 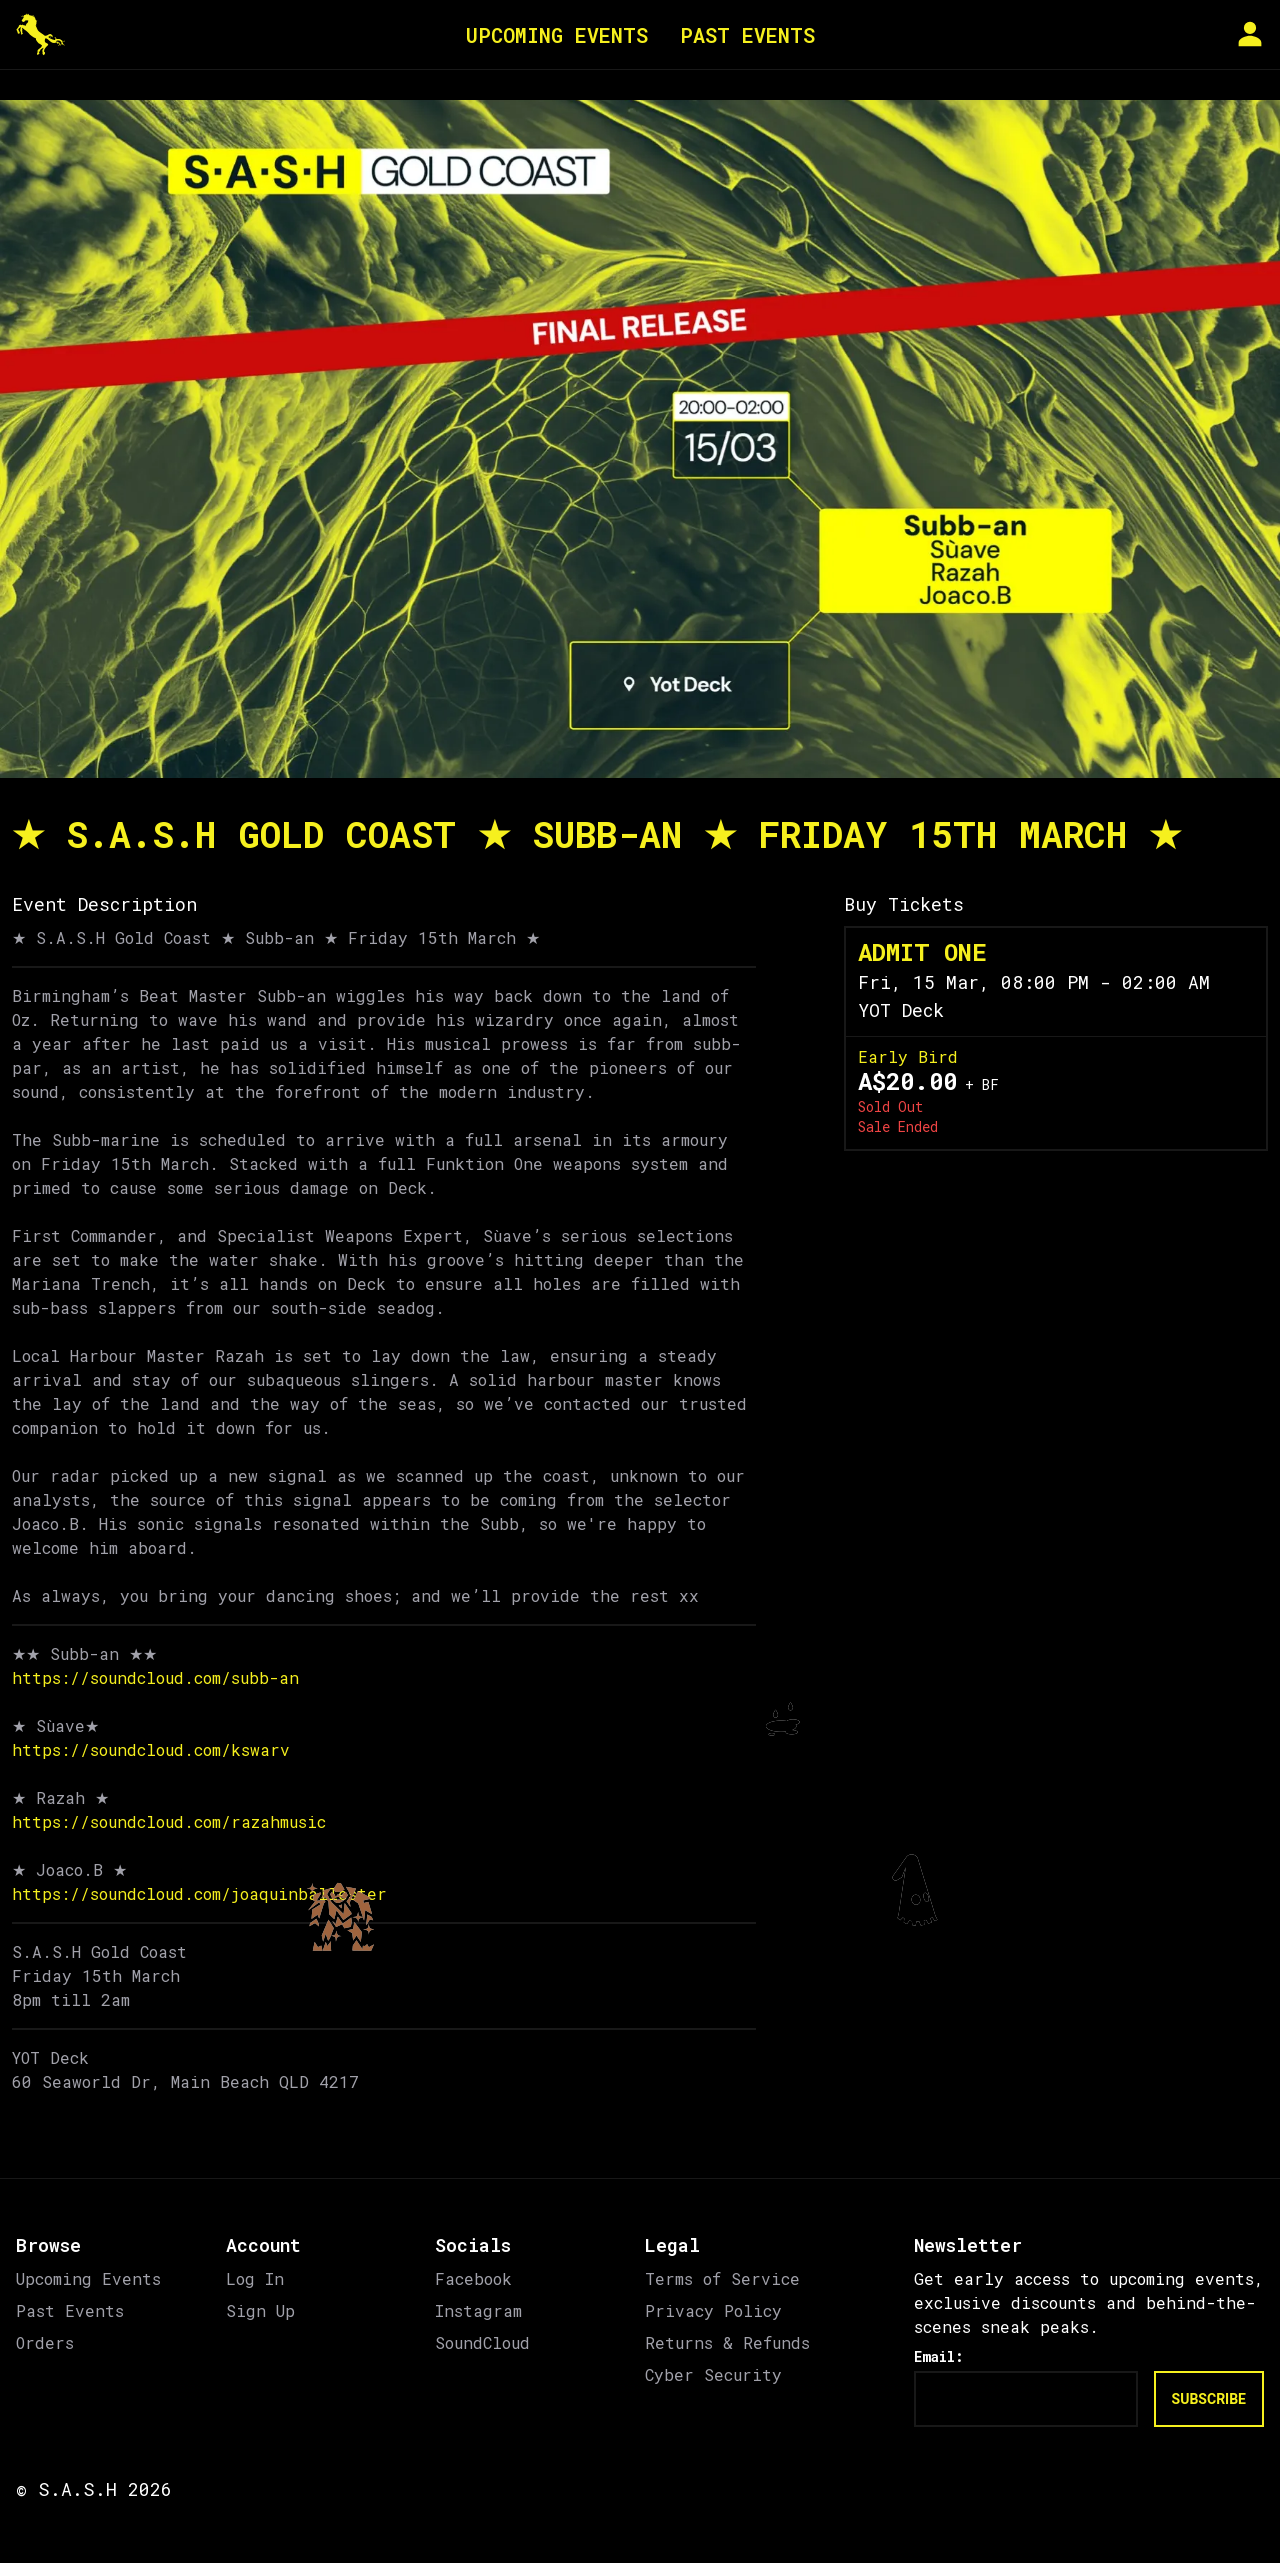 What do you see at coordinates (915, 1890) in the screenshot?
I see `select cultist character class` at bounding box center [915, 1890].